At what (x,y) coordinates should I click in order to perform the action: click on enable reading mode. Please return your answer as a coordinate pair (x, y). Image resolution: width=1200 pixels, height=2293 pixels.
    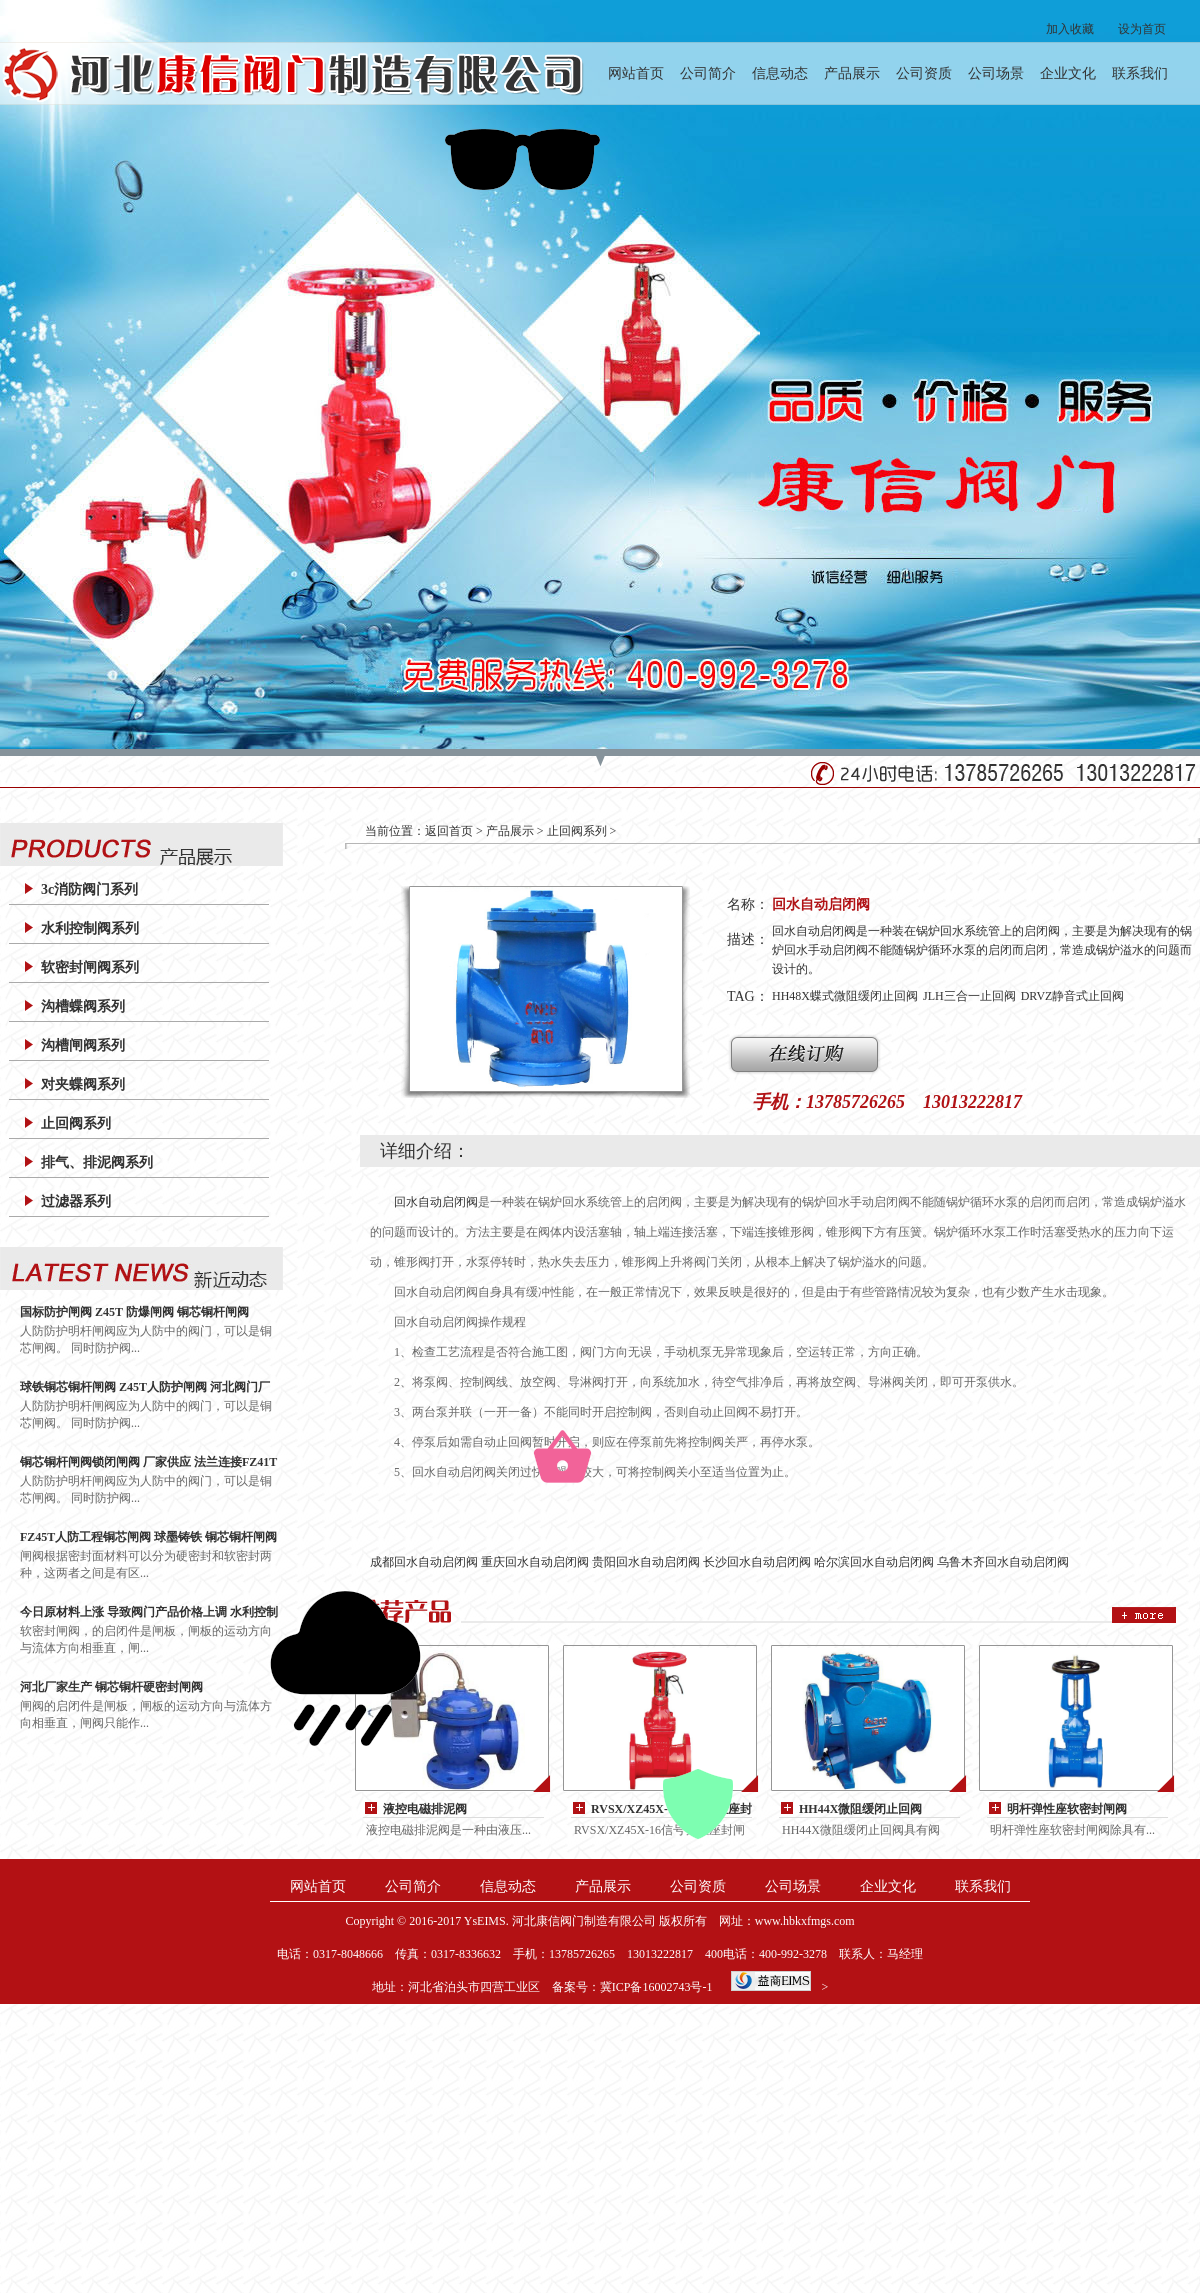
    Looking at the image, I should click on (522, 159).